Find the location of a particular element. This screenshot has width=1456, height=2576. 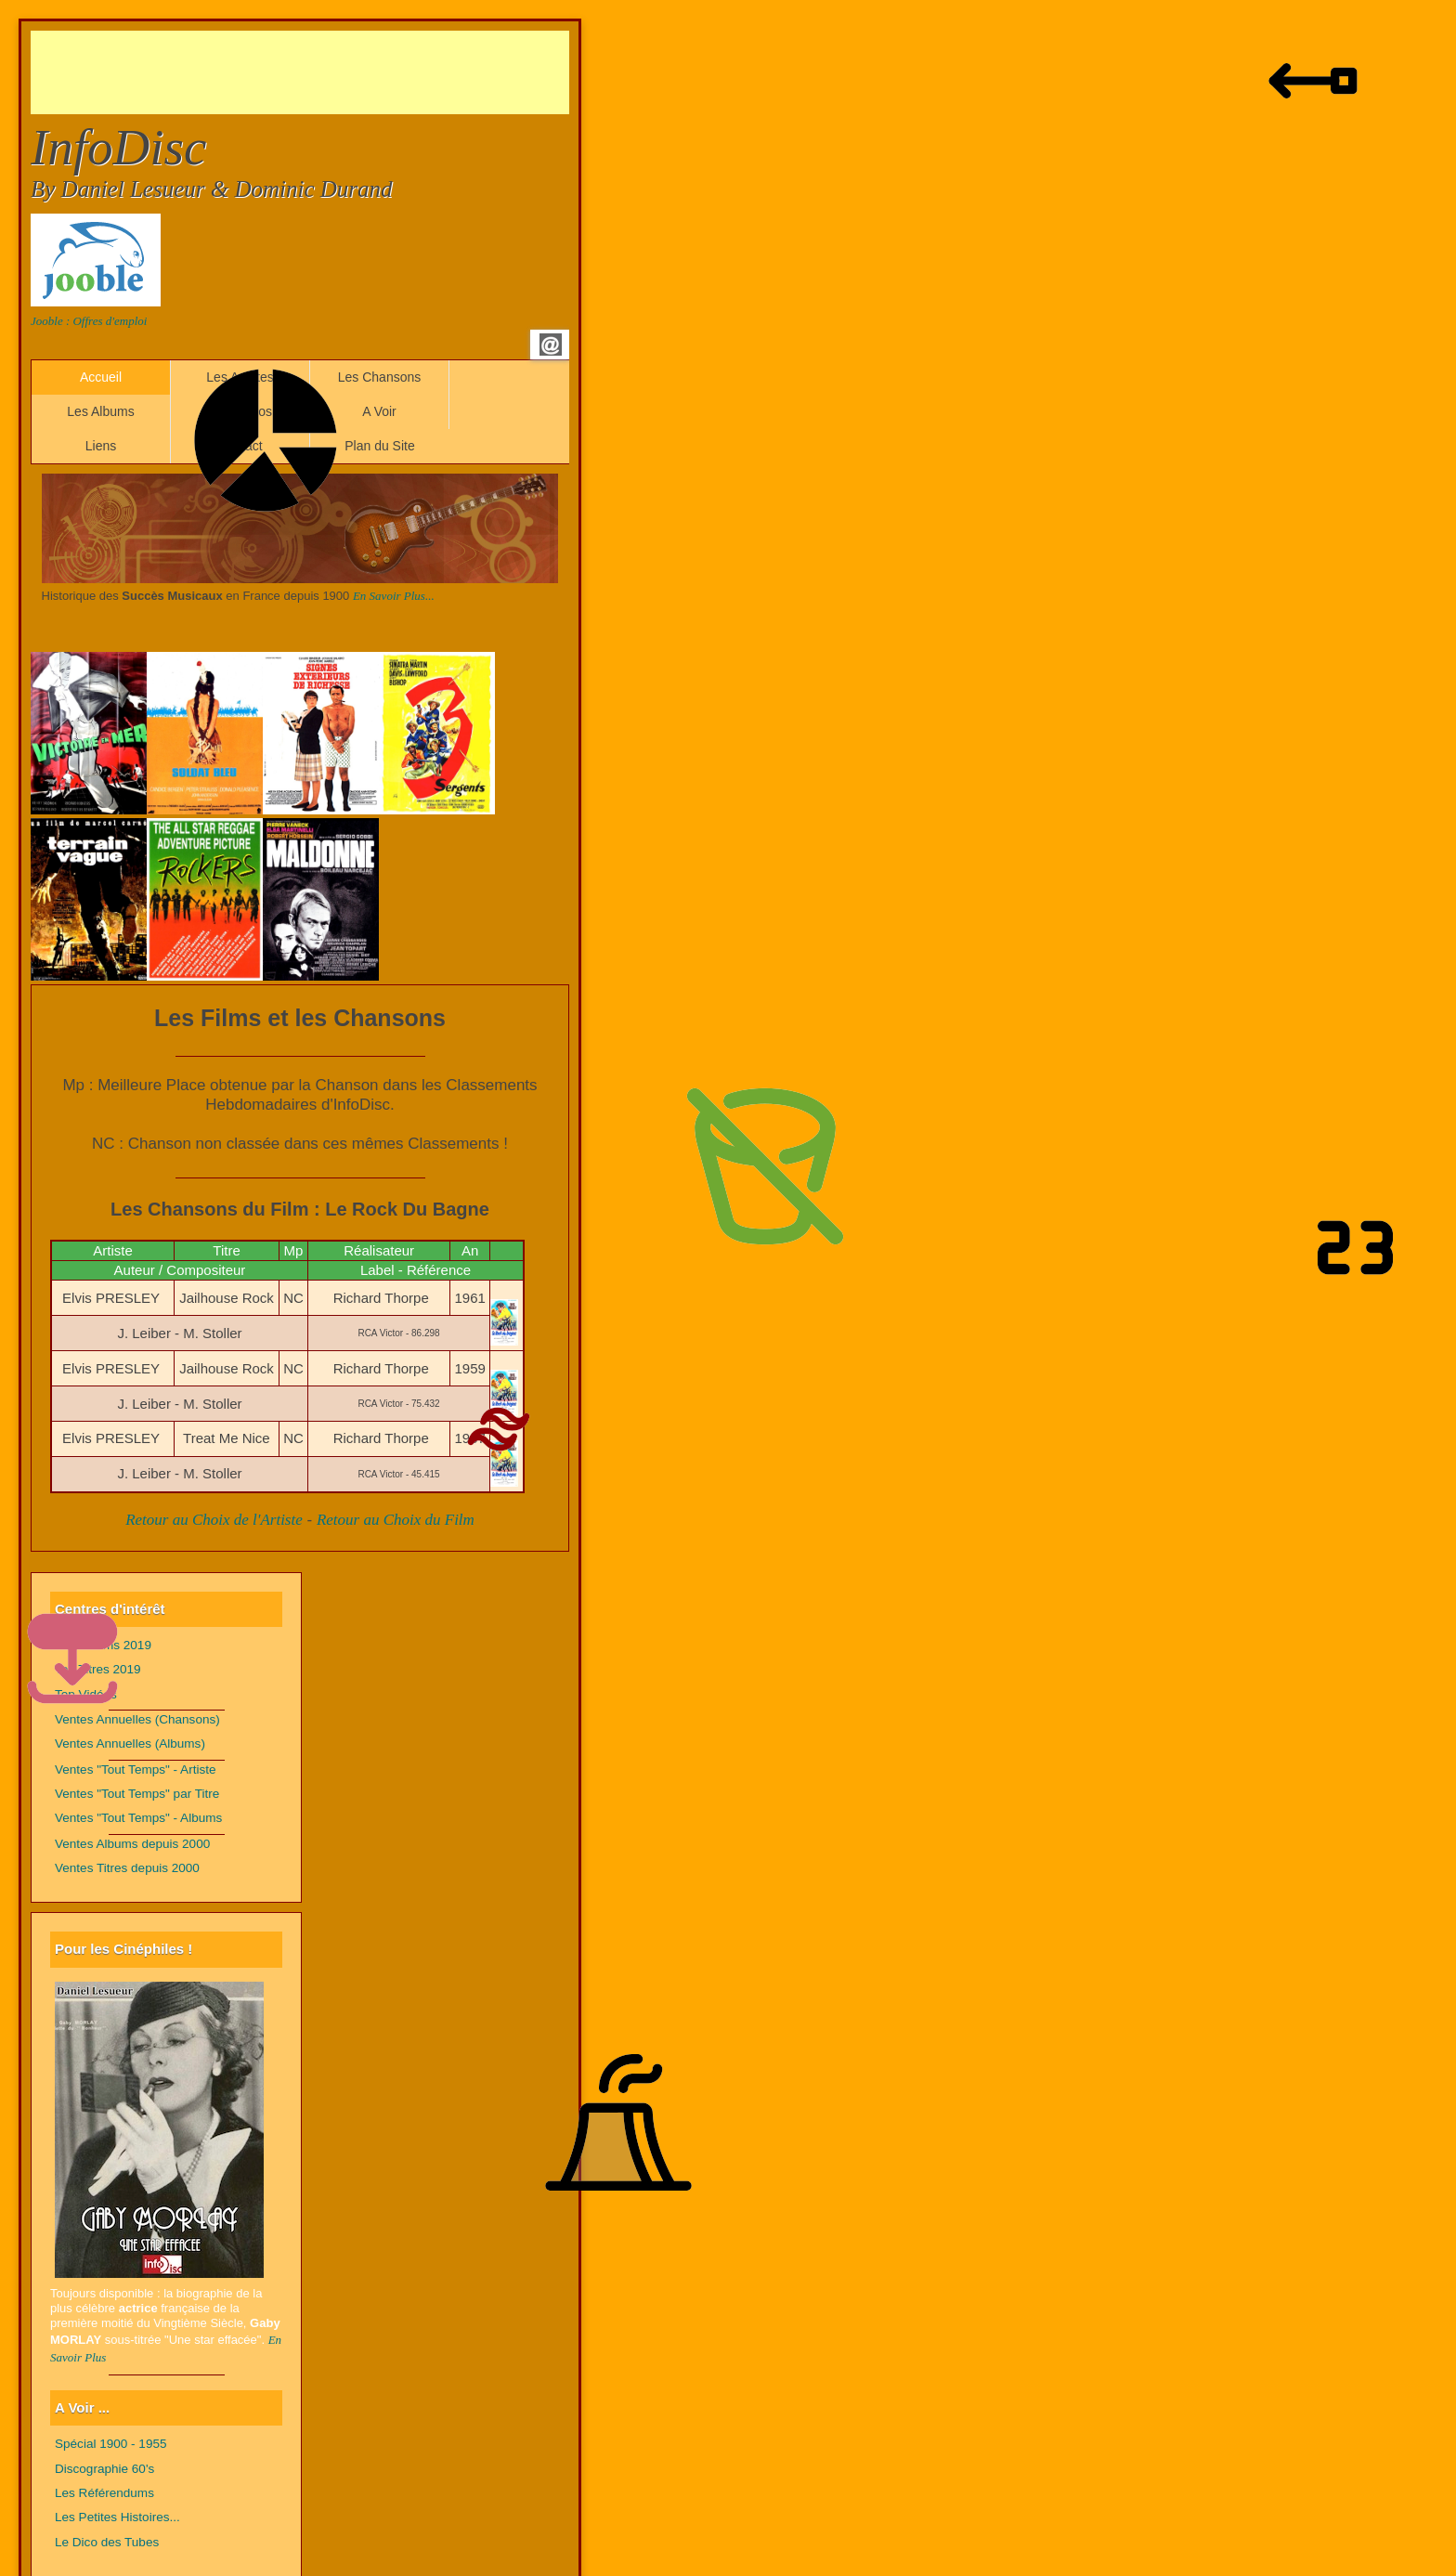

tailwind css framework logo is located at coordinates (499, 1429).